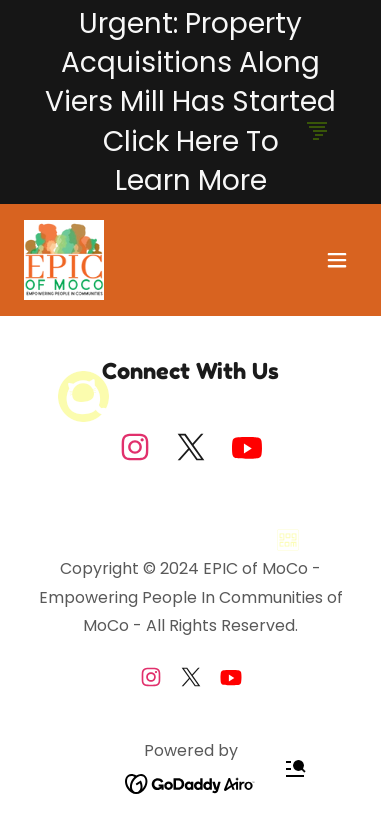 The width and height of the screenshot is (381, 835). What do you see at coordinates (83, 396) in the screenshot?
I see `visit qiita developer community` at bounding box center [83, 396].